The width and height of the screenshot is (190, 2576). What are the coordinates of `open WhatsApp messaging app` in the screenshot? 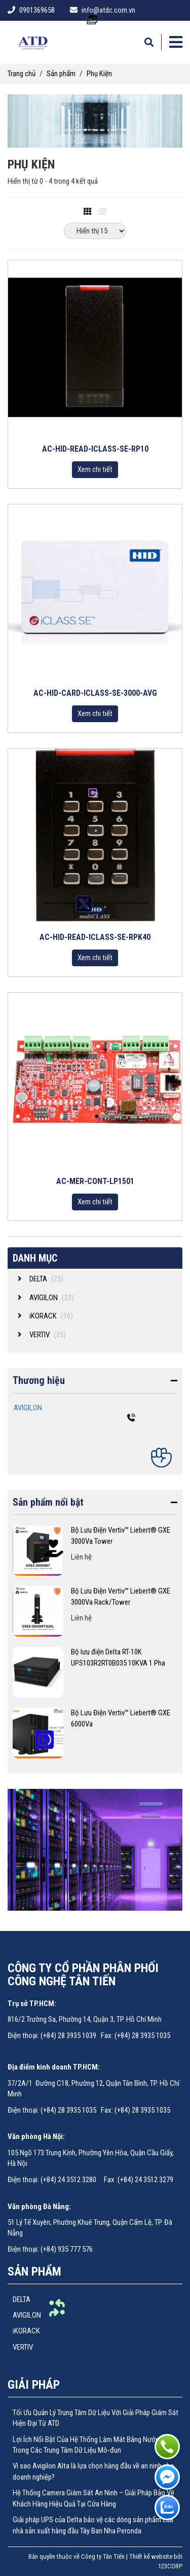 It's located at (45, 1740).